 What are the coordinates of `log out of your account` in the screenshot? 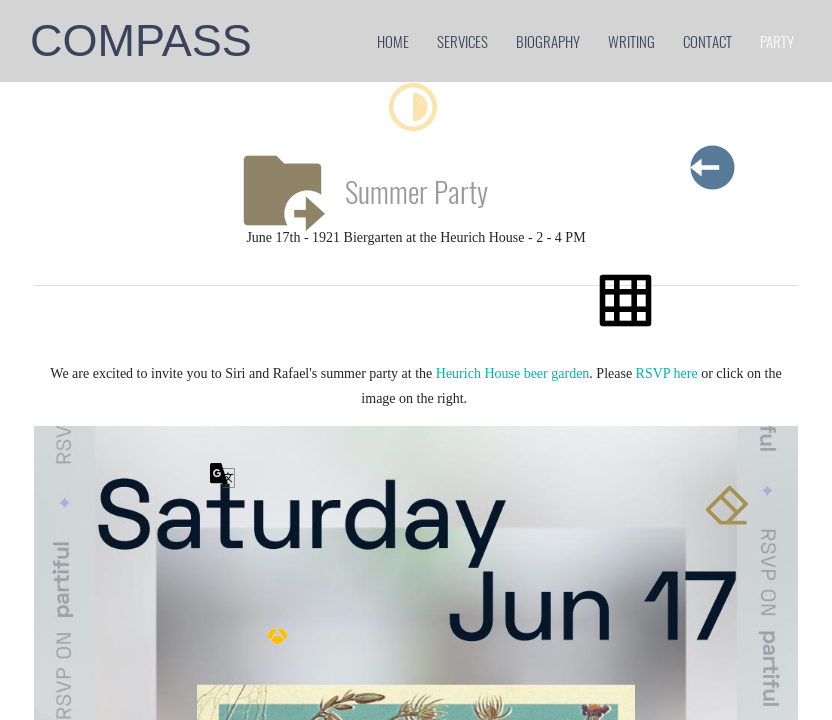 It's located at (712, 167).